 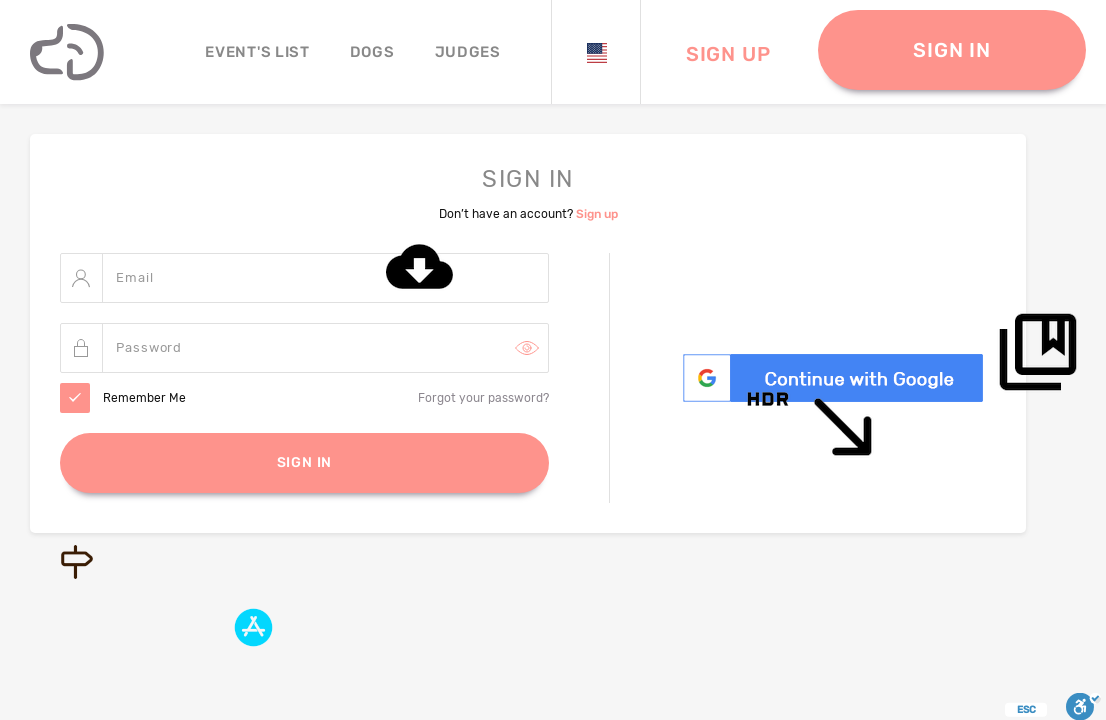 What do you see at coordinates (76, 562) in the screenshot?
I see `view project milestones` at bounding box center [76, 562].